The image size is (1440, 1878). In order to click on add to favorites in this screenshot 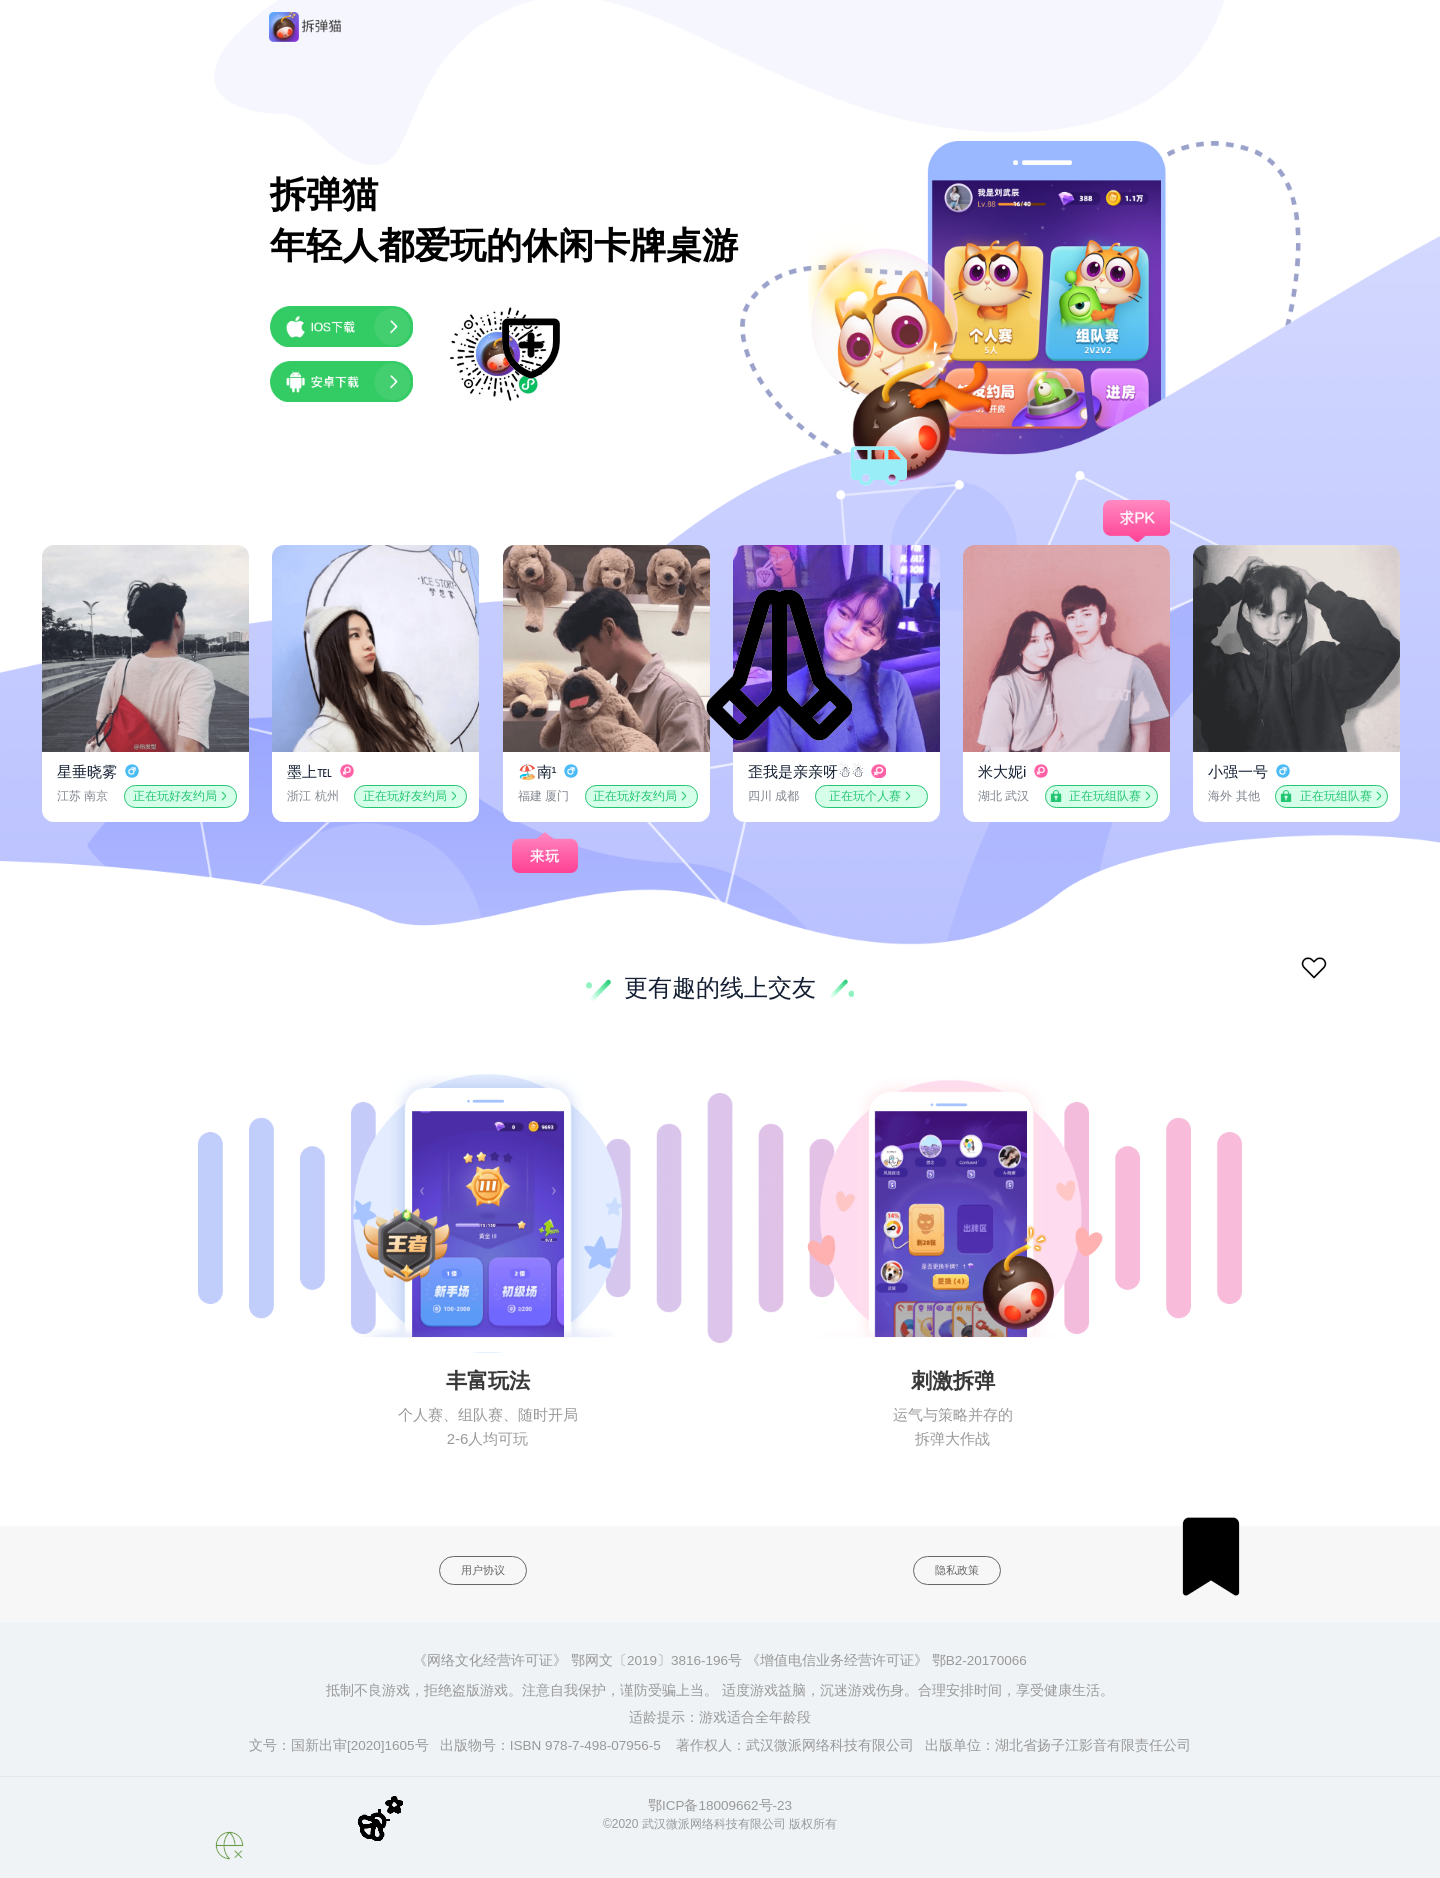, I will do `click(1314, 967)`.